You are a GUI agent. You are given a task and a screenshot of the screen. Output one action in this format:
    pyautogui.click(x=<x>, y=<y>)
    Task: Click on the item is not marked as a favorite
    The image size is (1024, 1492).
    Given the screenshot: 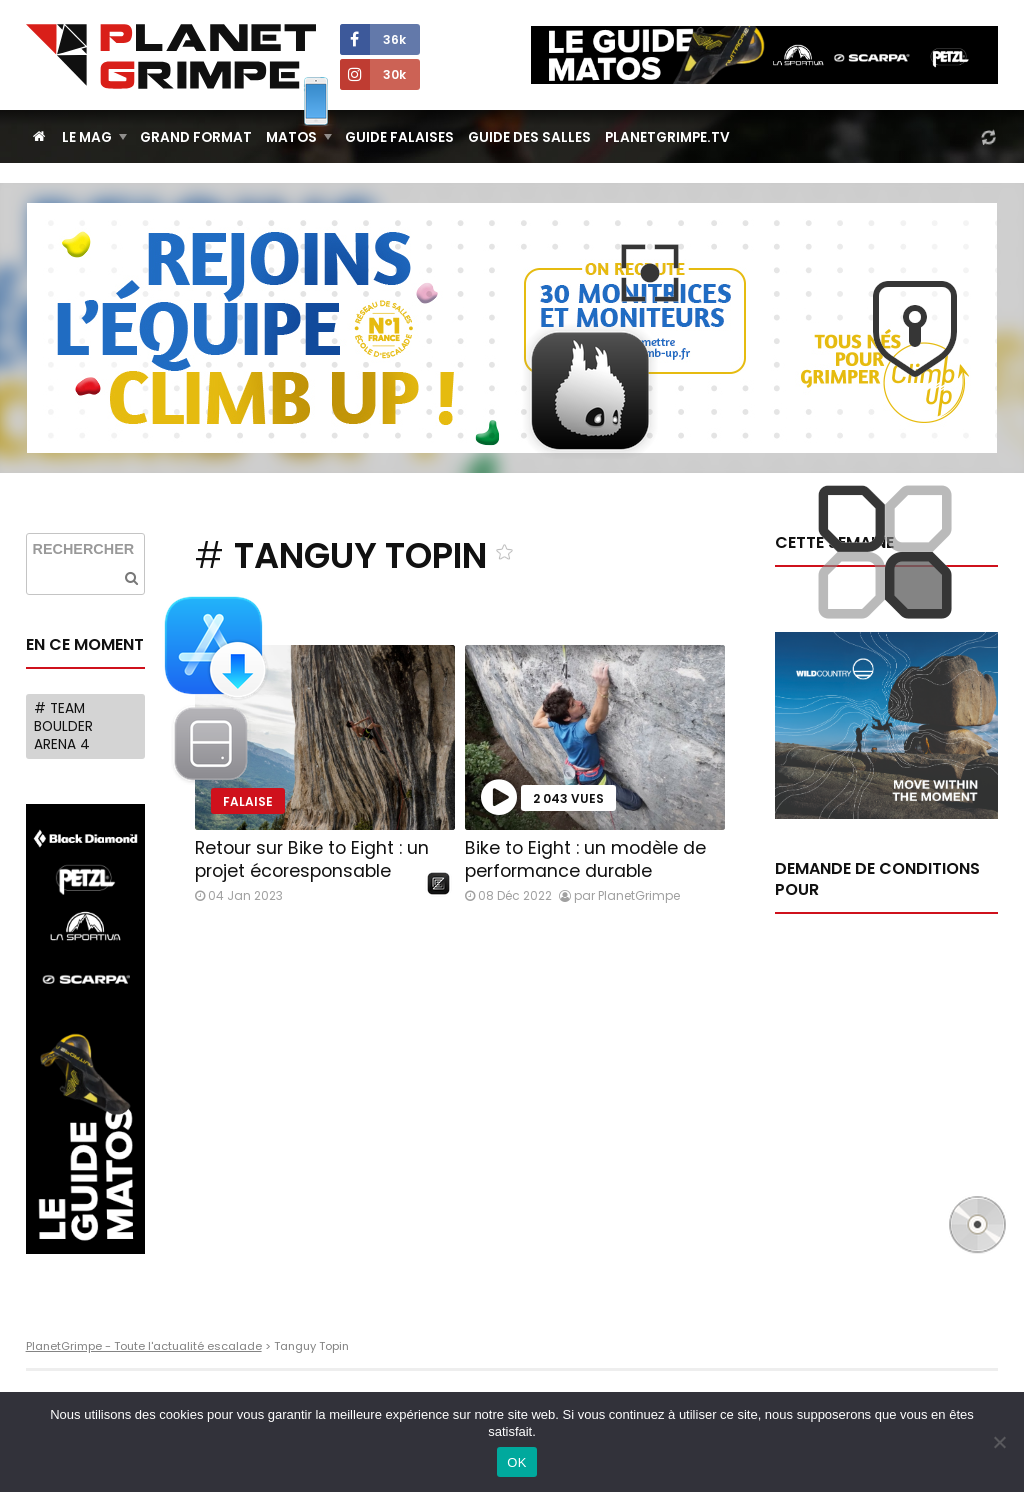 What is the action you would take?
    pyautogui.click(x=504, y=552)
    